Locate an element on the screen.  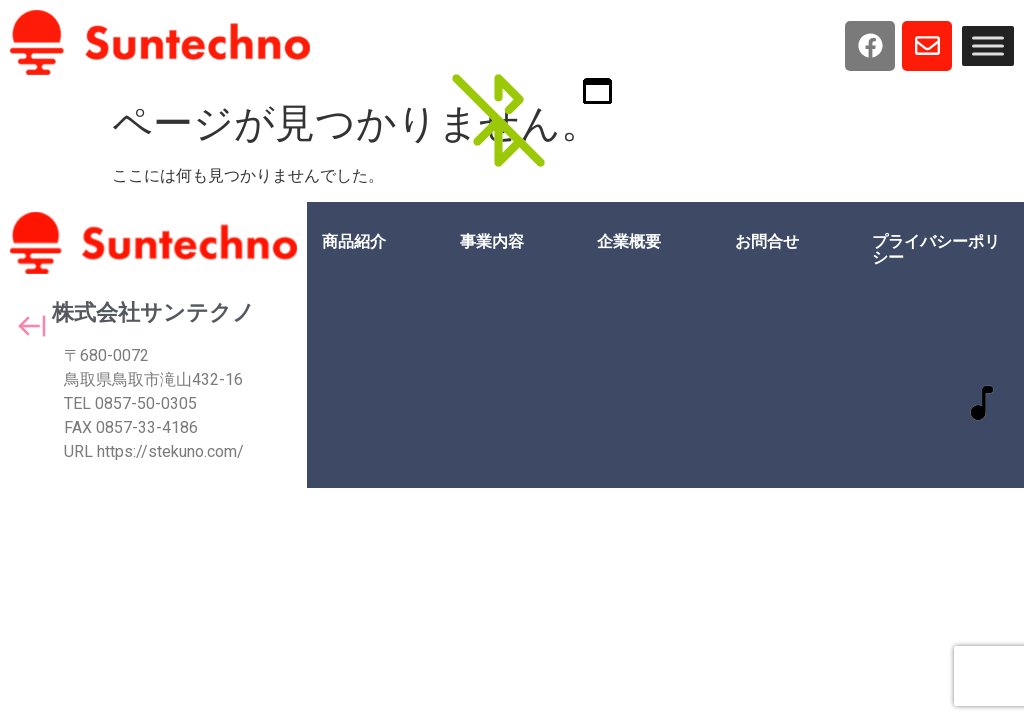
navigate back to previous screen is located at coordinates (32, 326).